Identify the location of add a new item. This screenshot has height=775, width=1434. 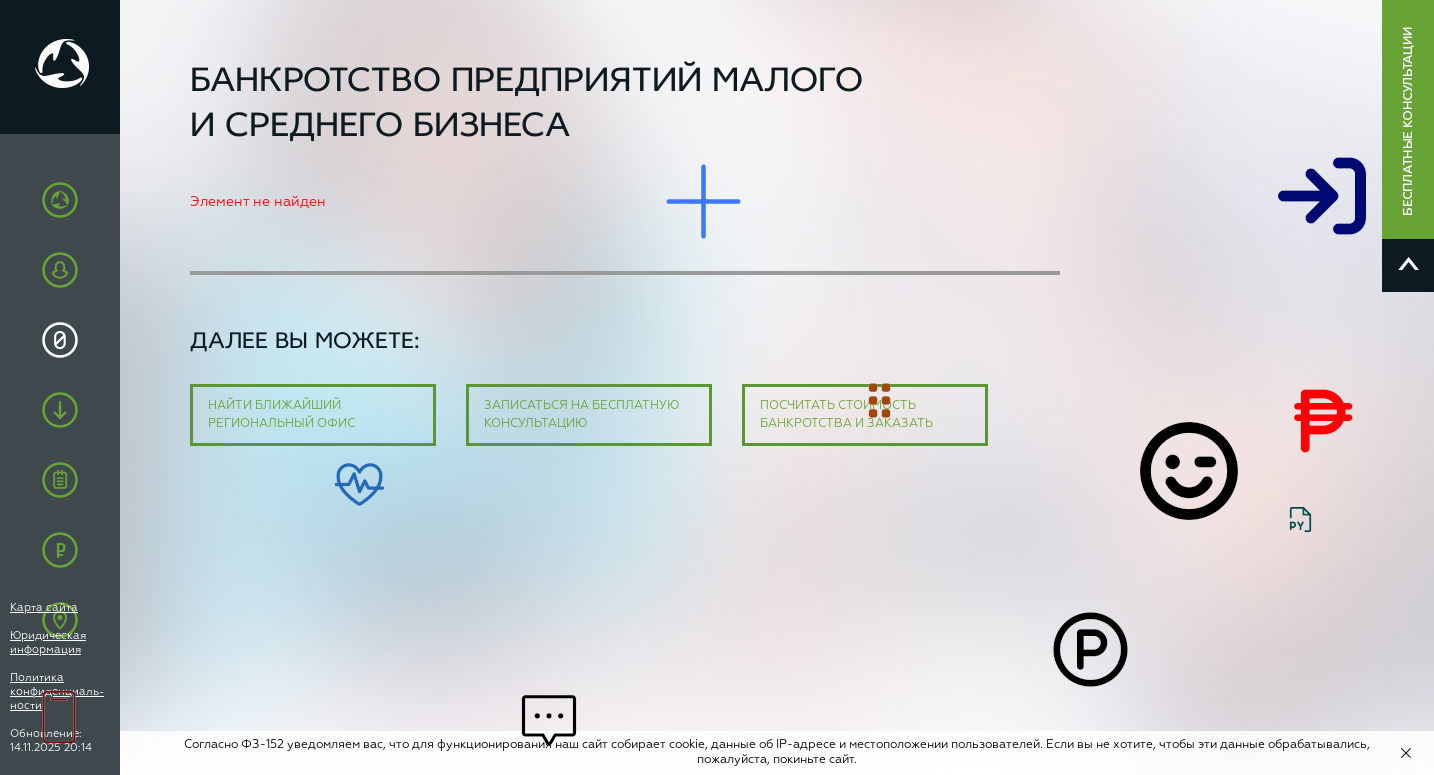
(703, 201).